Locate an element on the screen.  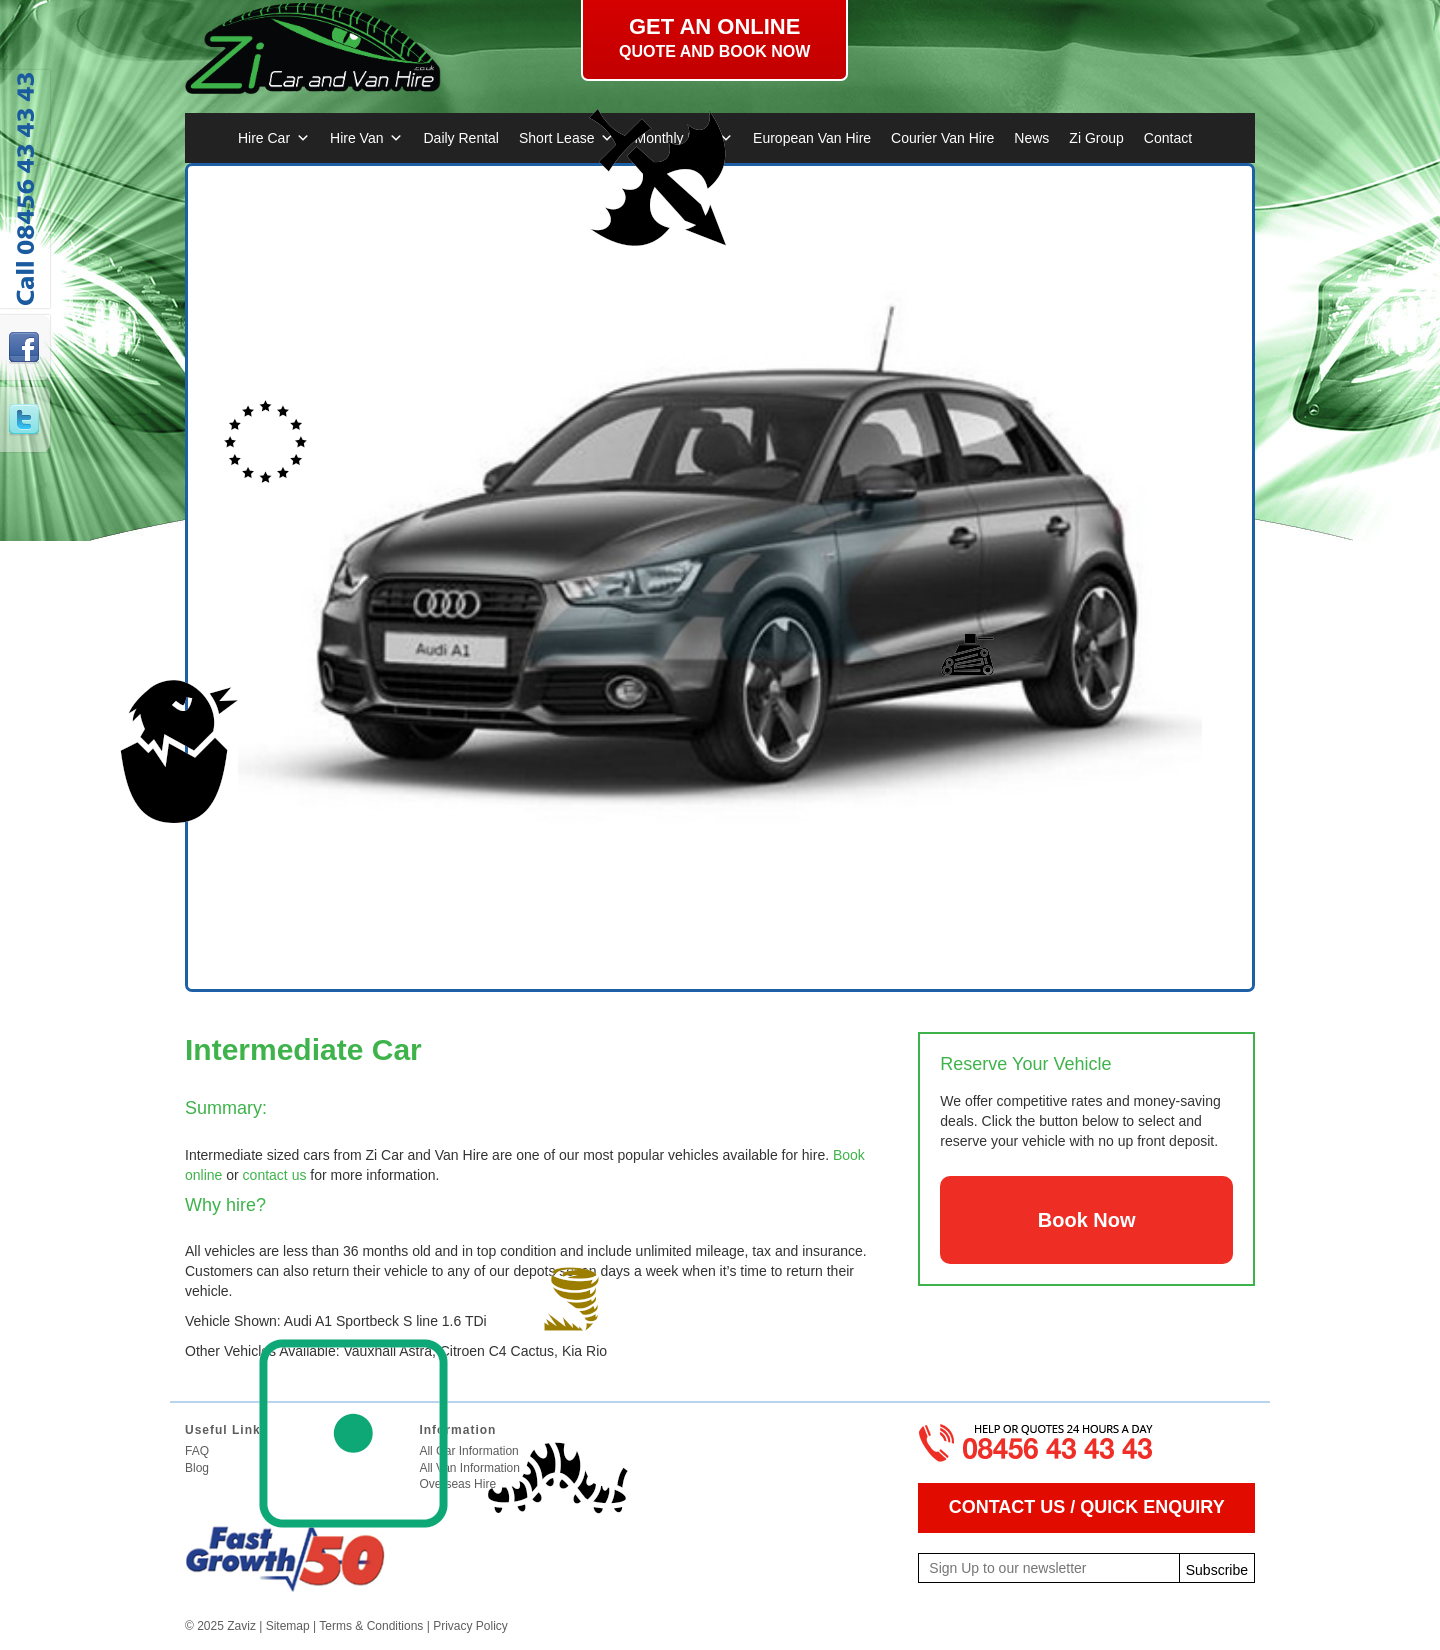
indicates severe weather alert or tornado warning is located at coordinates (576, 1299).